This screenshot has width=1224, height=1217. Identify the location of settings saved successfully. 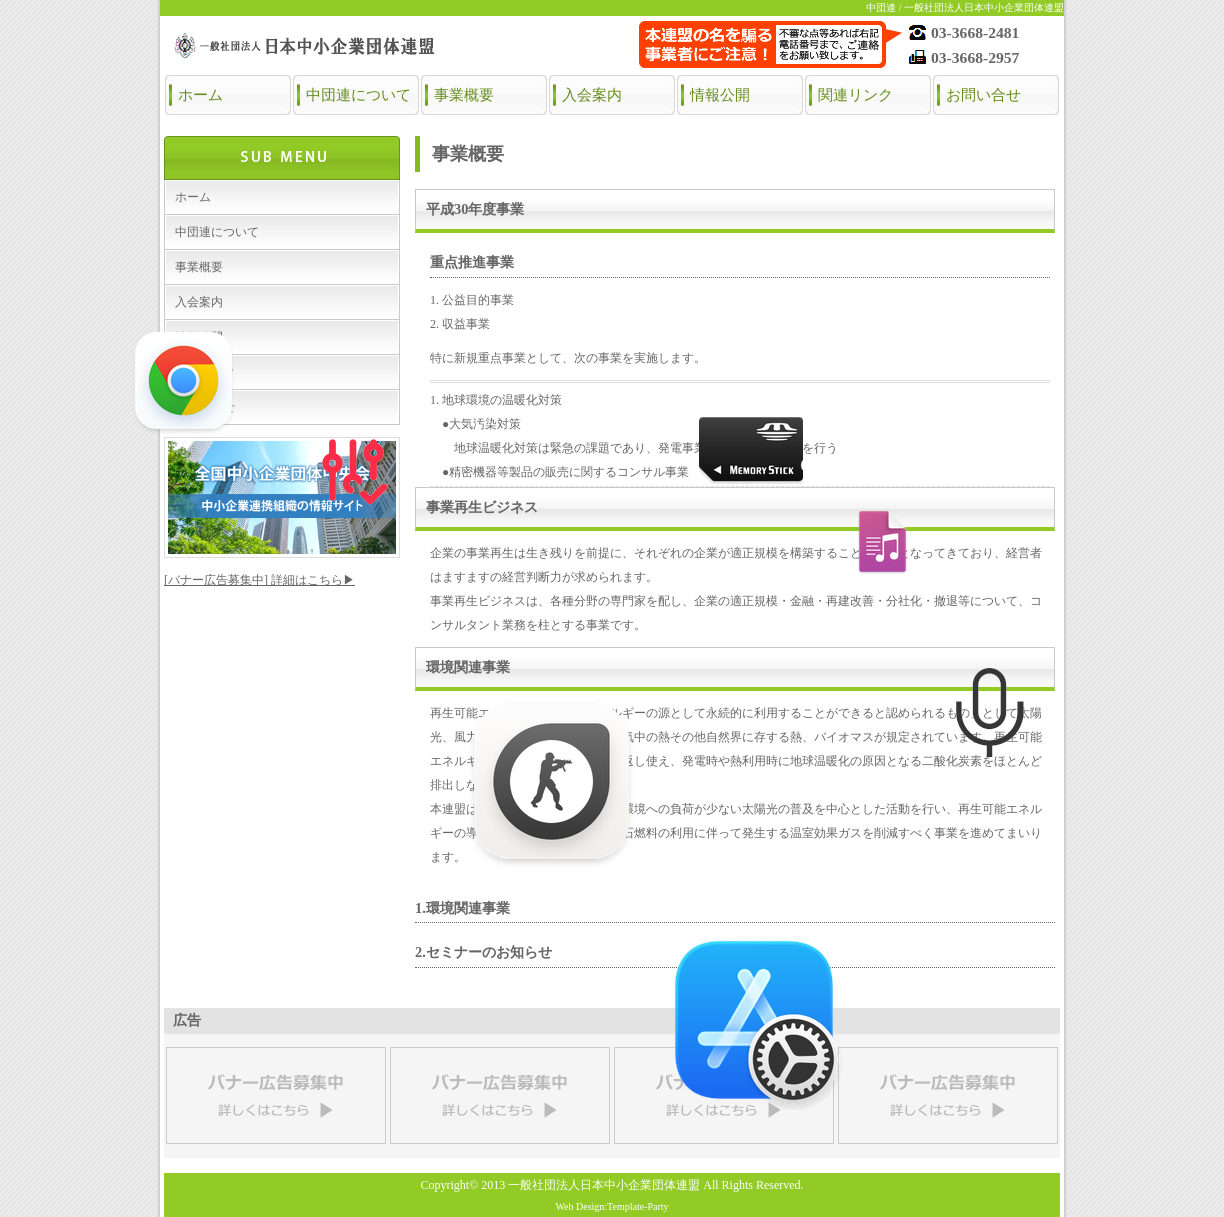
(353, 470).